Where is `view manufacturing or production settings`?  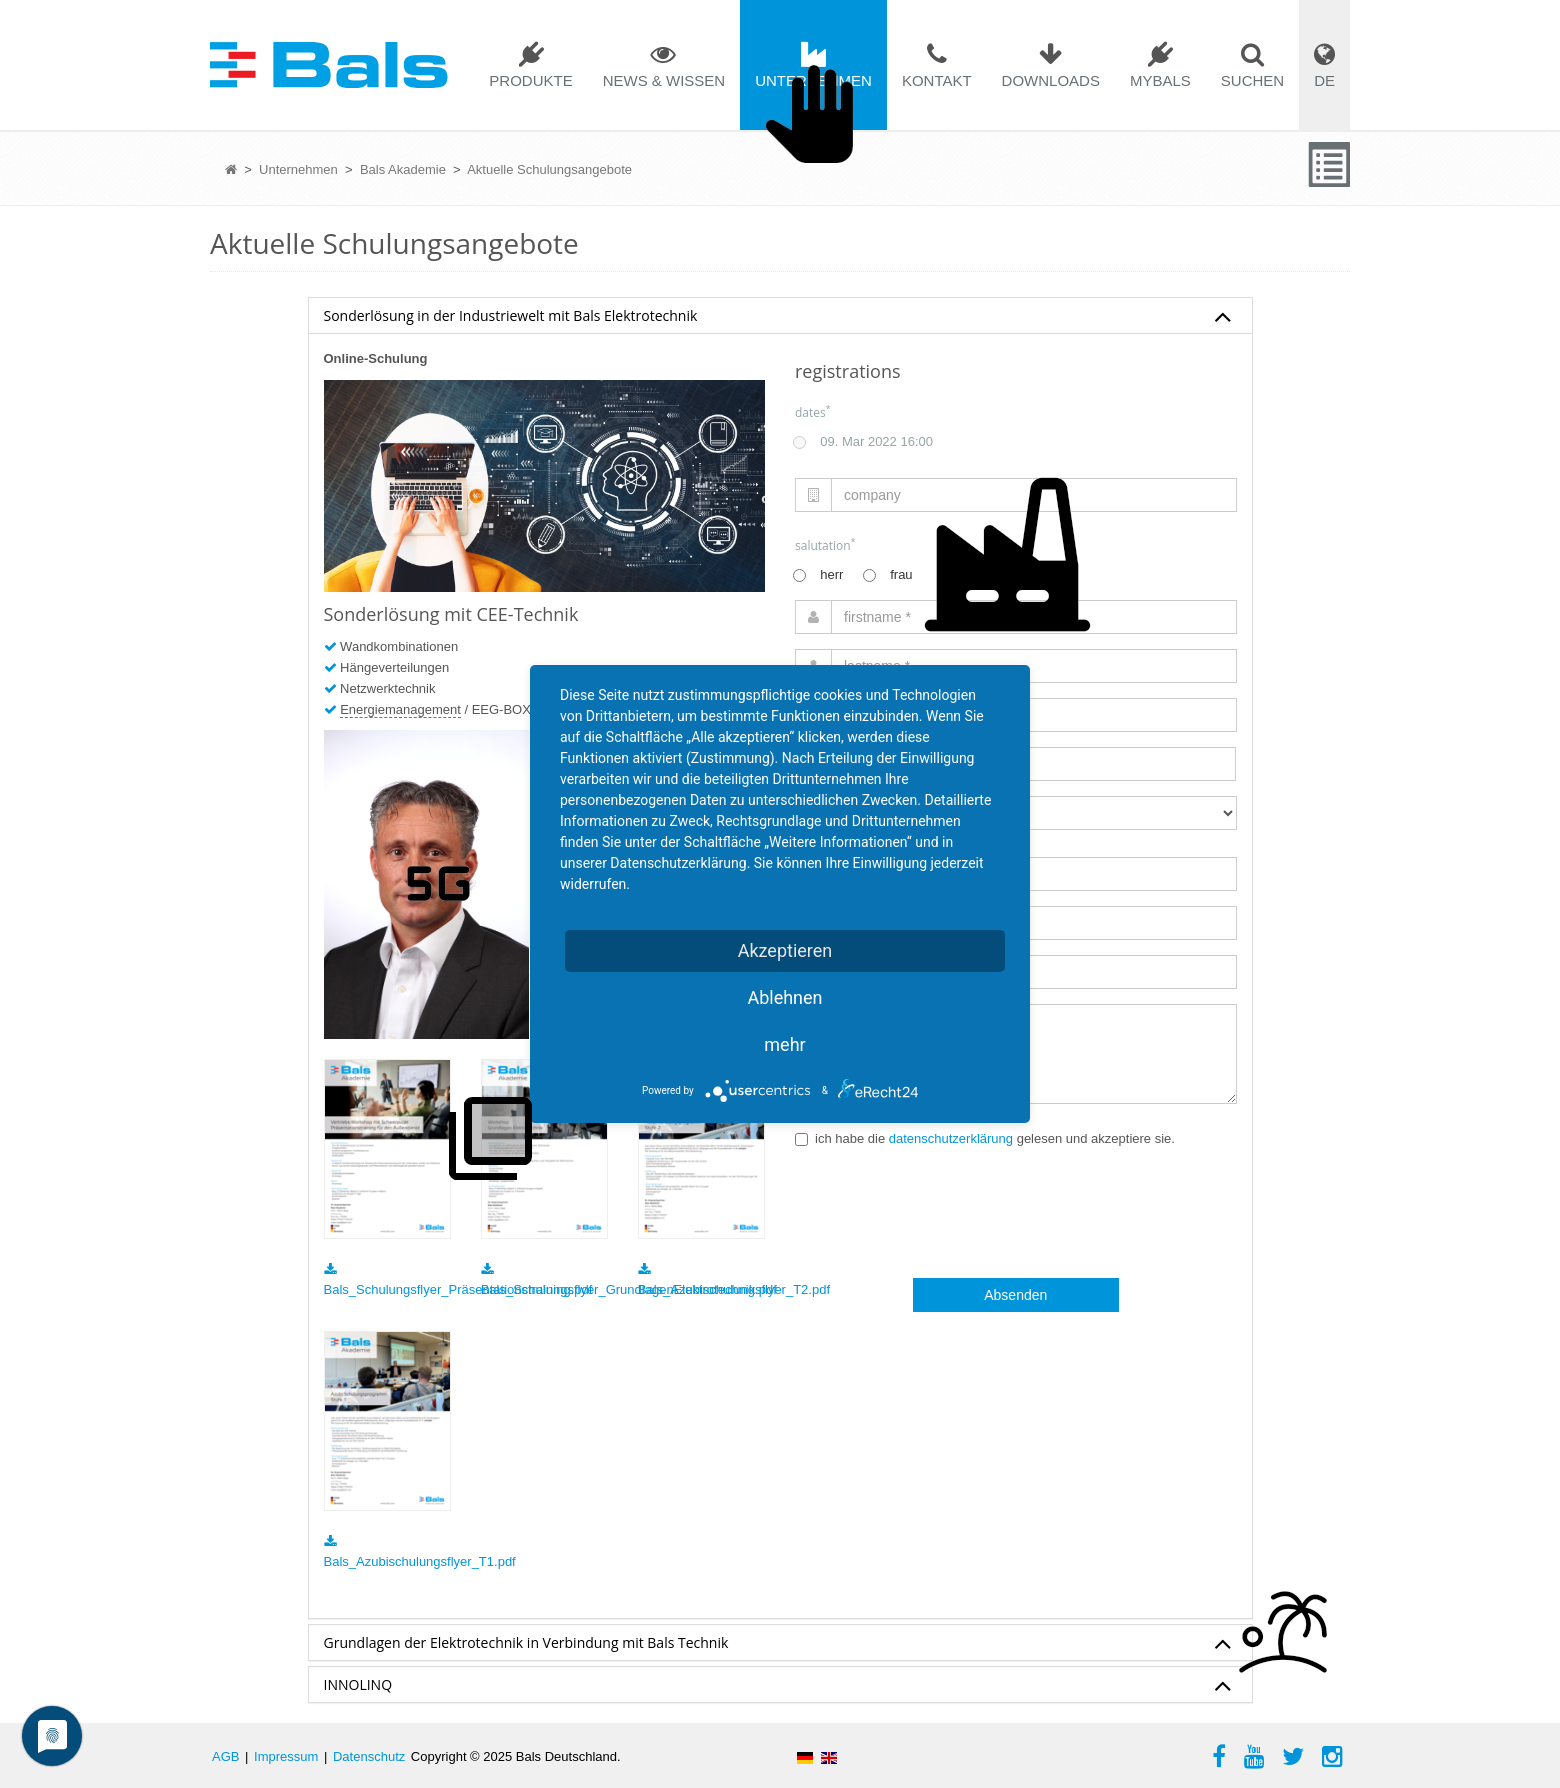 view manufacturing or production settings is located at coordinates (1007, 560).